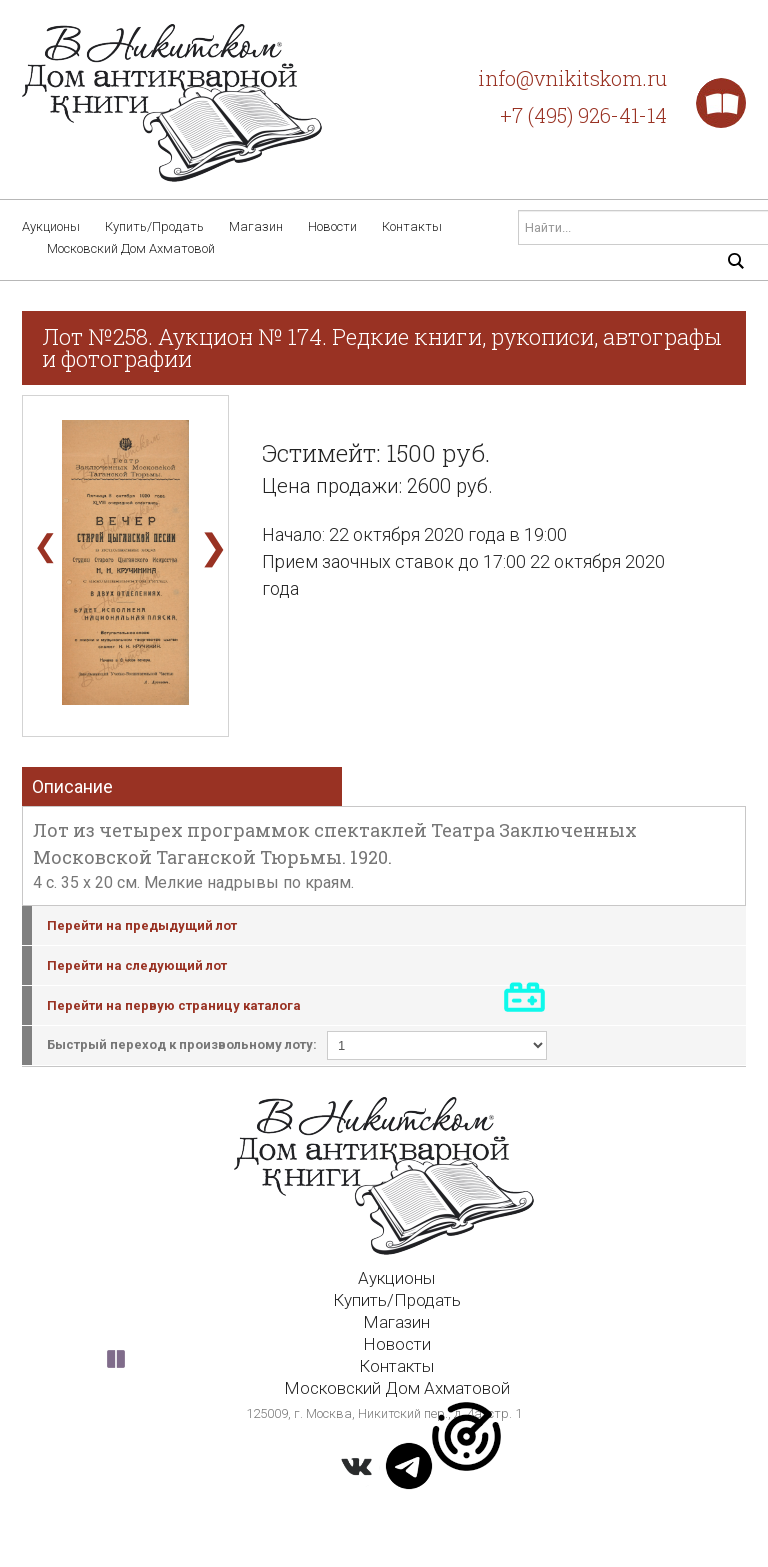 The height and width of the screenshot is (1567, 768). What do you see at coordinates (116, 1359) in the screenshot?
I see `split view horizontally` at bounding box center [116, 1359].